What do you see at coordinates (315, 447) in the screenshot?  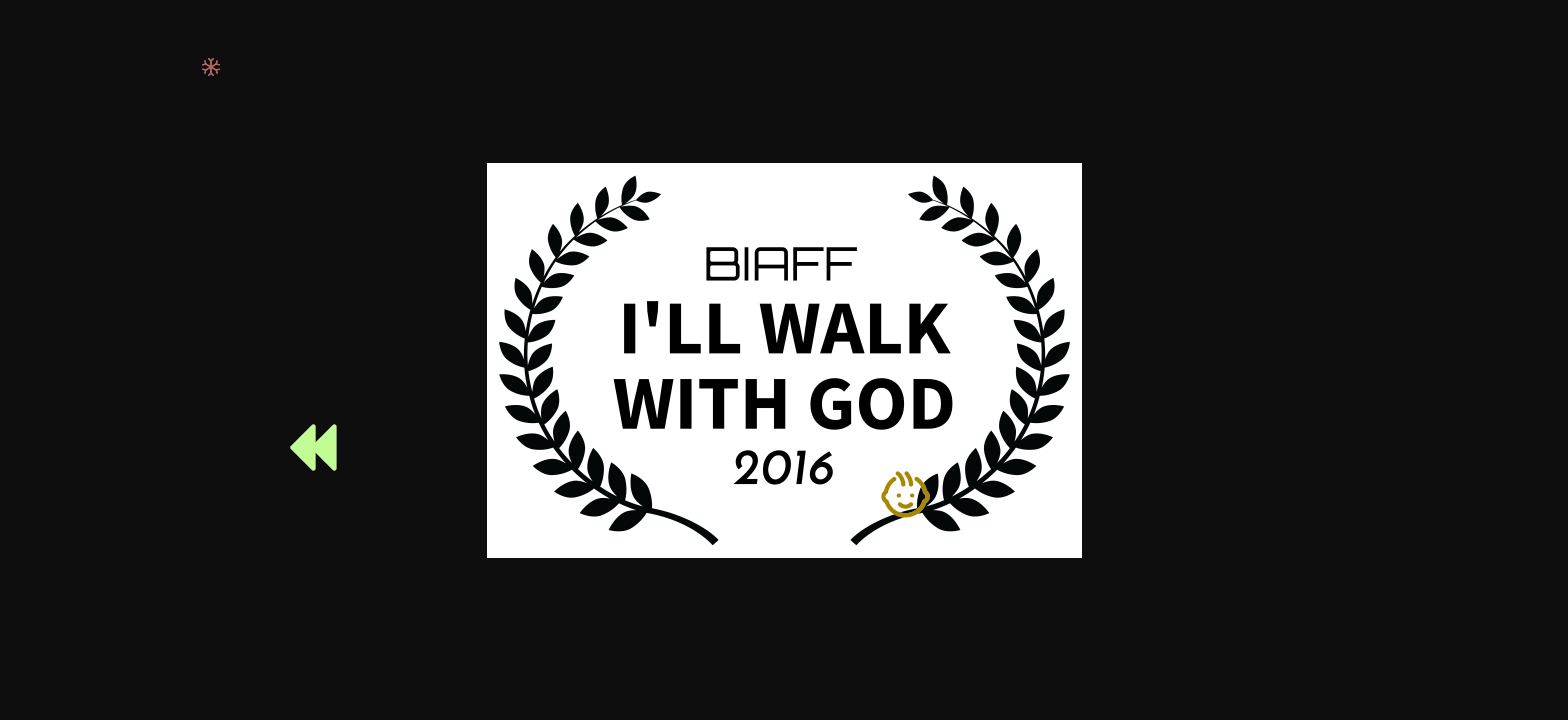 I see `skip to previous track or beginning` at bounding box center [315, 447].